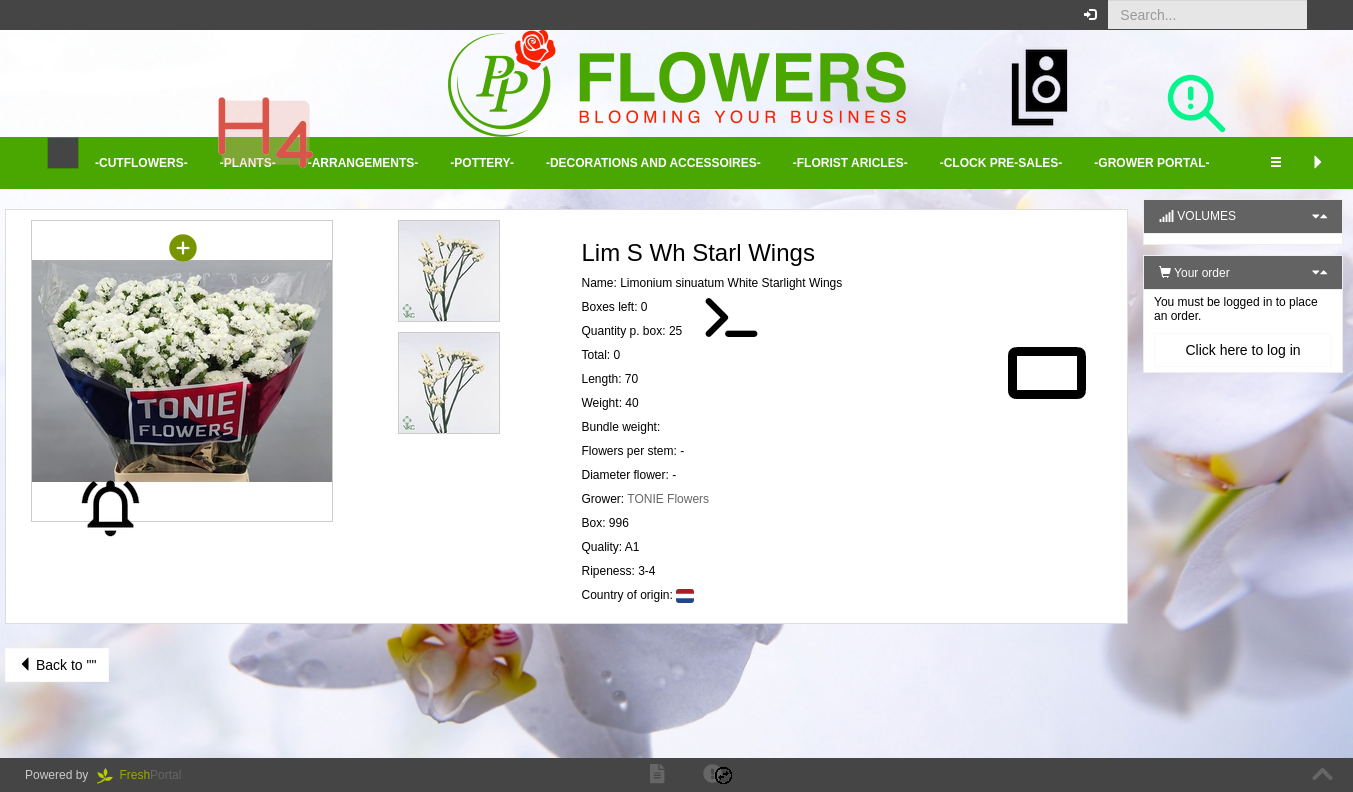  I want to click on open the command line terminal, so click(731, 317).